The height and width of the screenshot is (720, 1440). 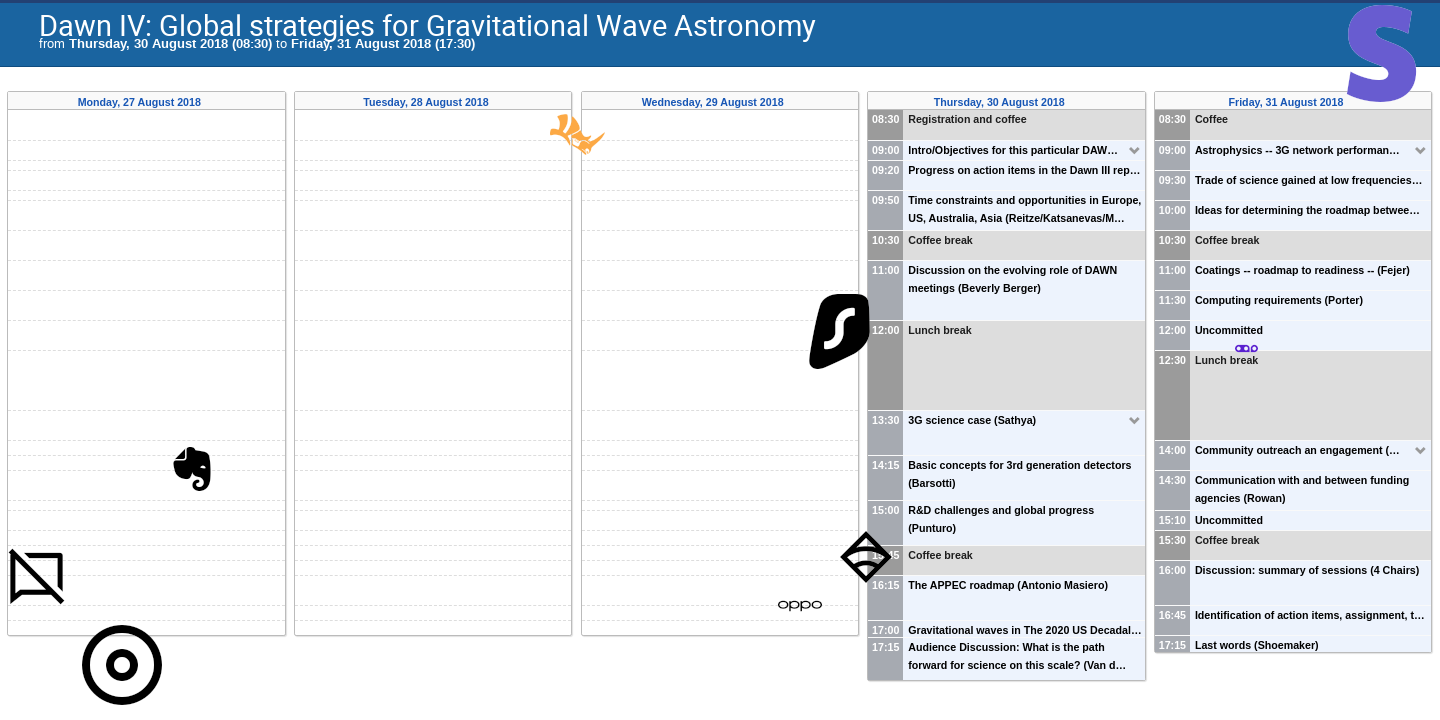 I want to click on disable chat or messaging, so click(x=36, y=576).